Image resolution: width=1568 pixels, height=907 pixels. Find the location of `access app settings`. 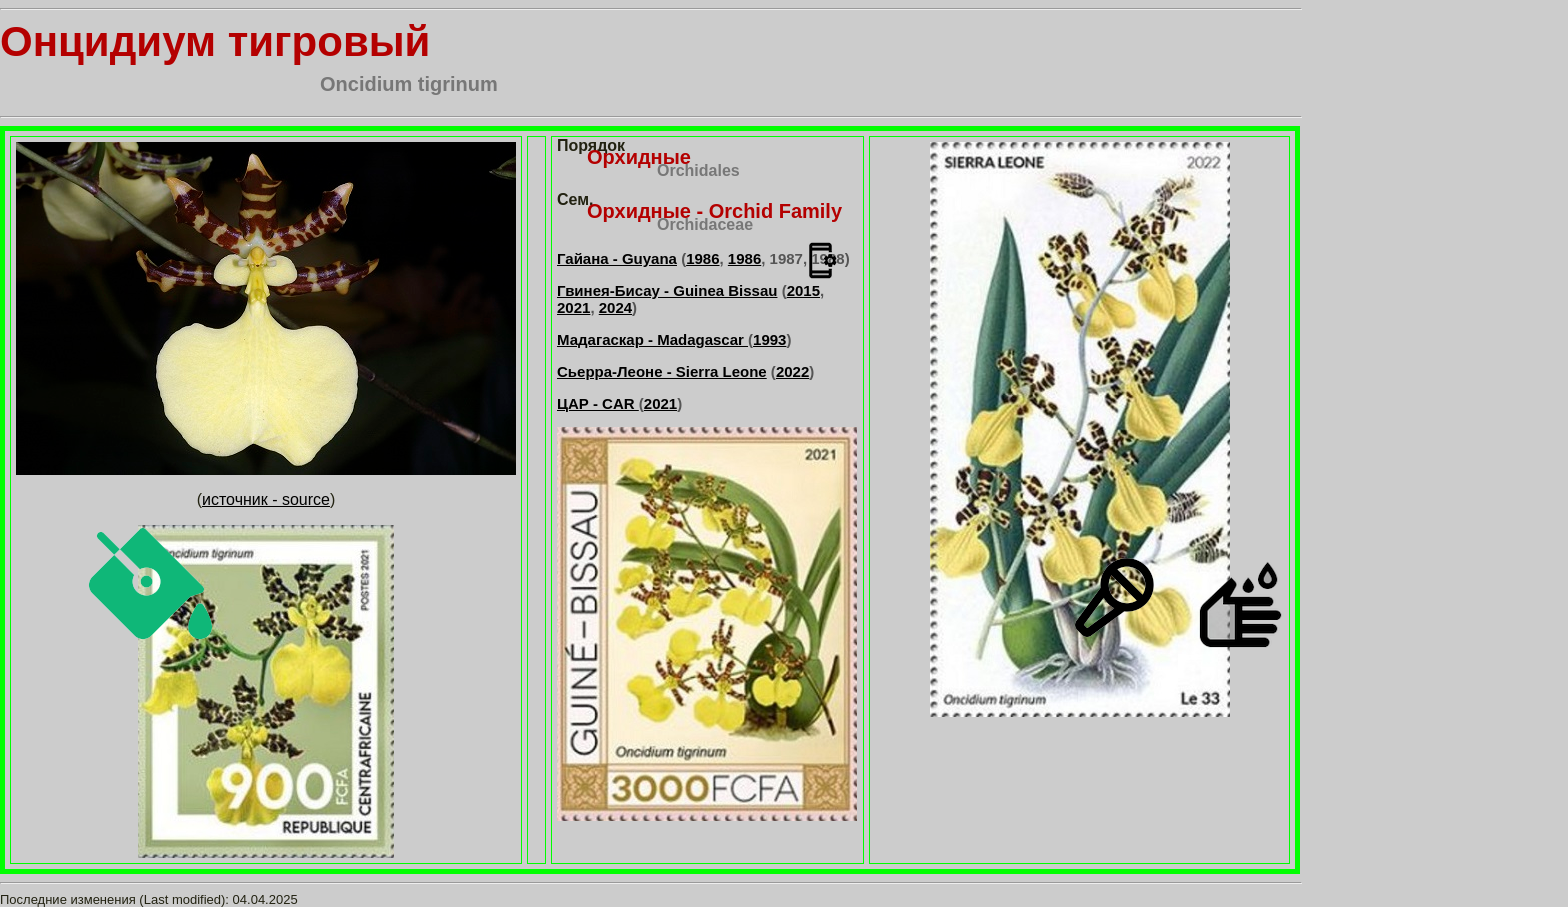

access app settings is located at coordinates (820, 260).